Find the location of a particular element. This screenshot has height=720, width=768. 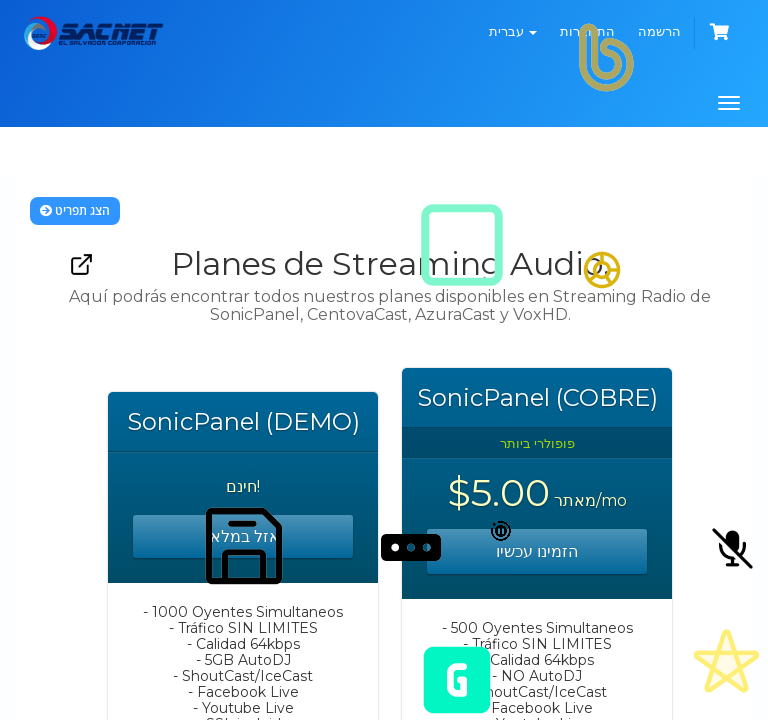

google or gmail app shortcut is located at coordinates (457, 680).